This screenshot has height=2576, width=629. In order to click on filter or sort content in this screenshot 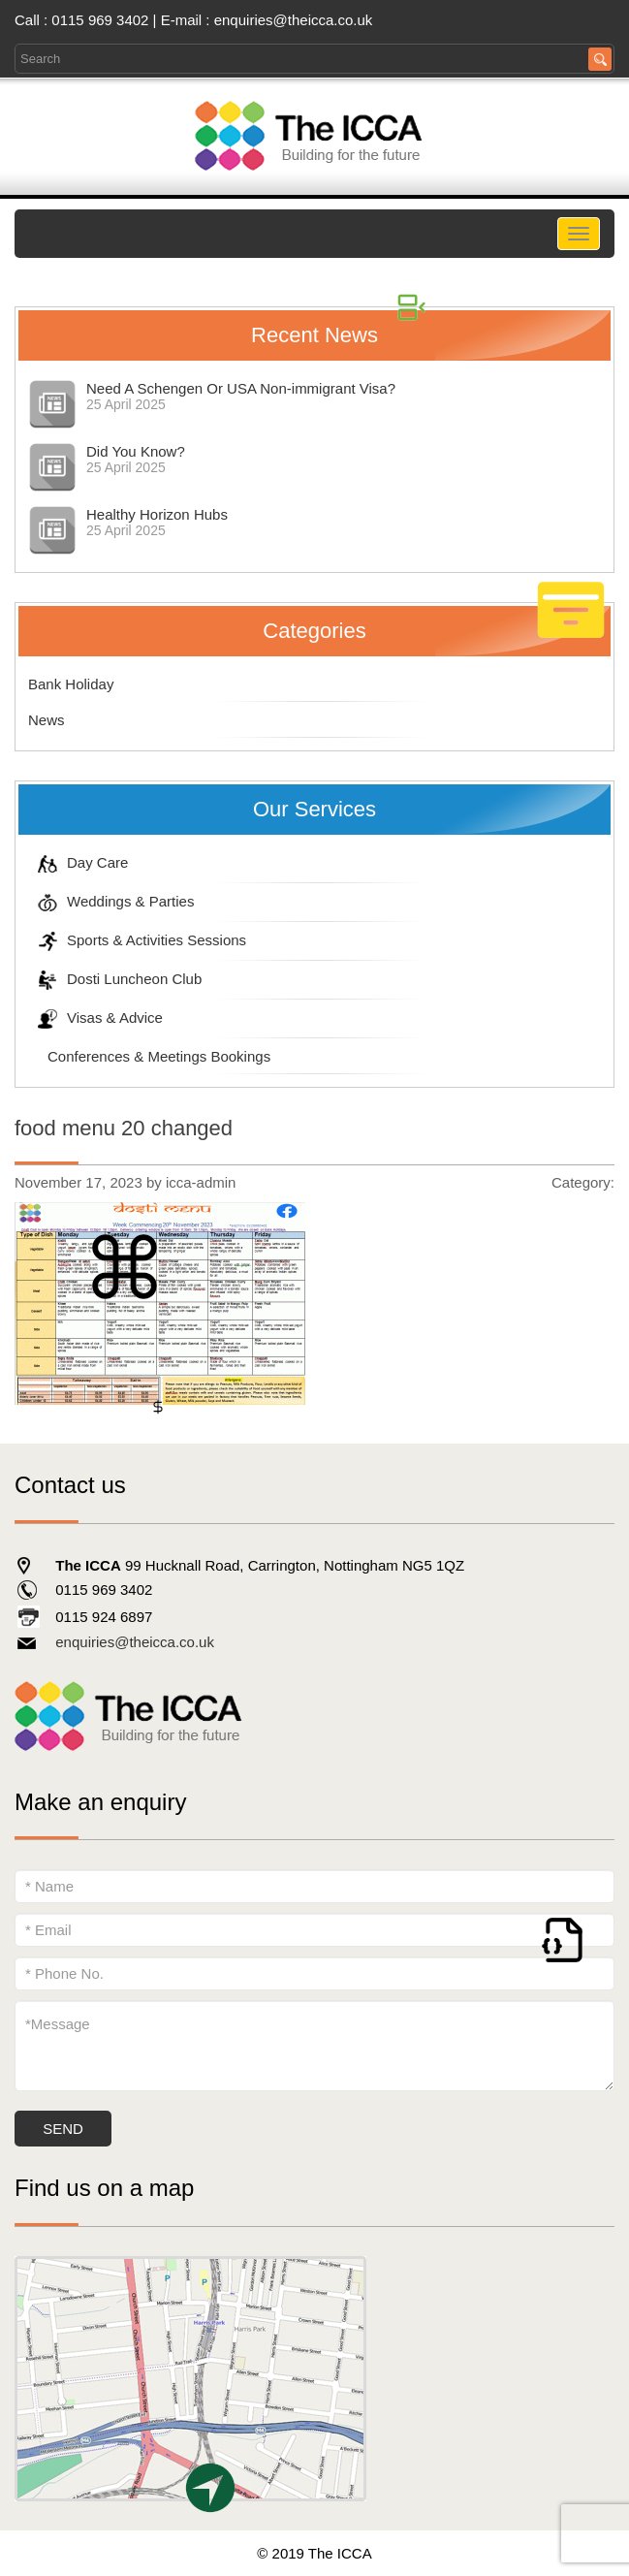, I will do `click(571, 610)`.